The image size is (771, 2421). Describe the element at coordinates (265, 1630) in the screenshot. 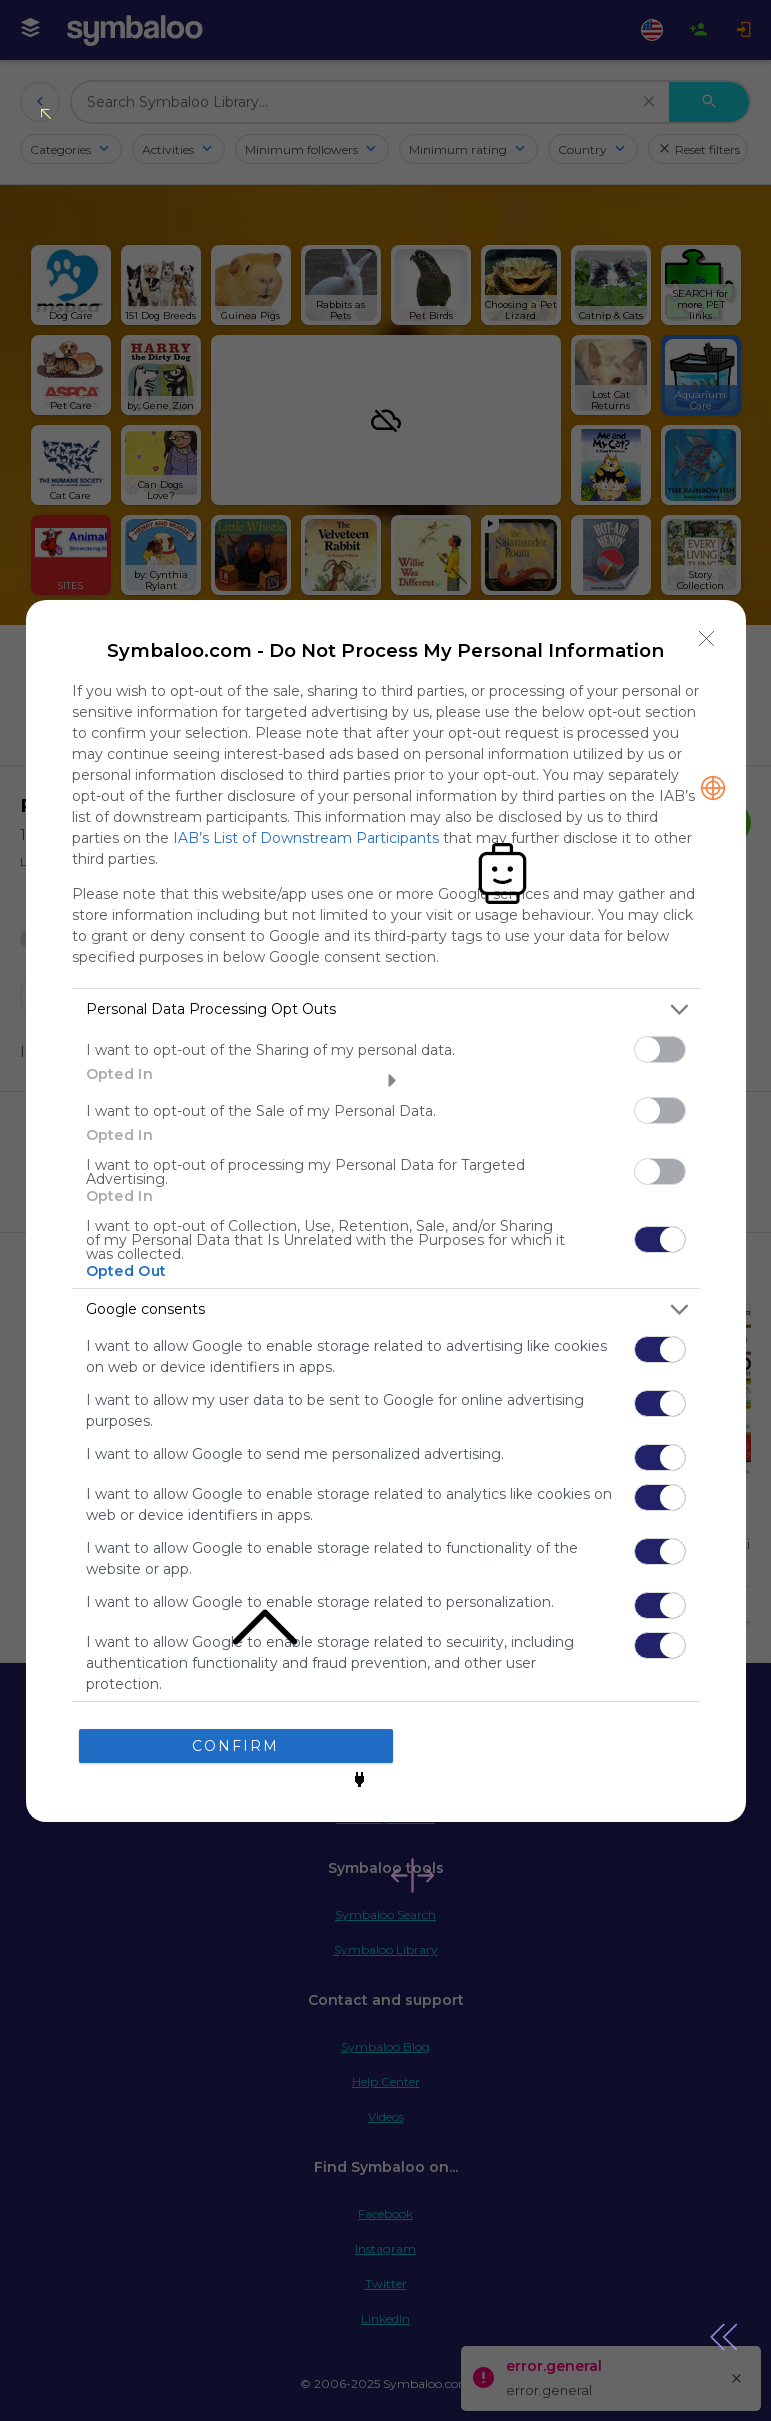

I see `collapse an expanded section` at that location.